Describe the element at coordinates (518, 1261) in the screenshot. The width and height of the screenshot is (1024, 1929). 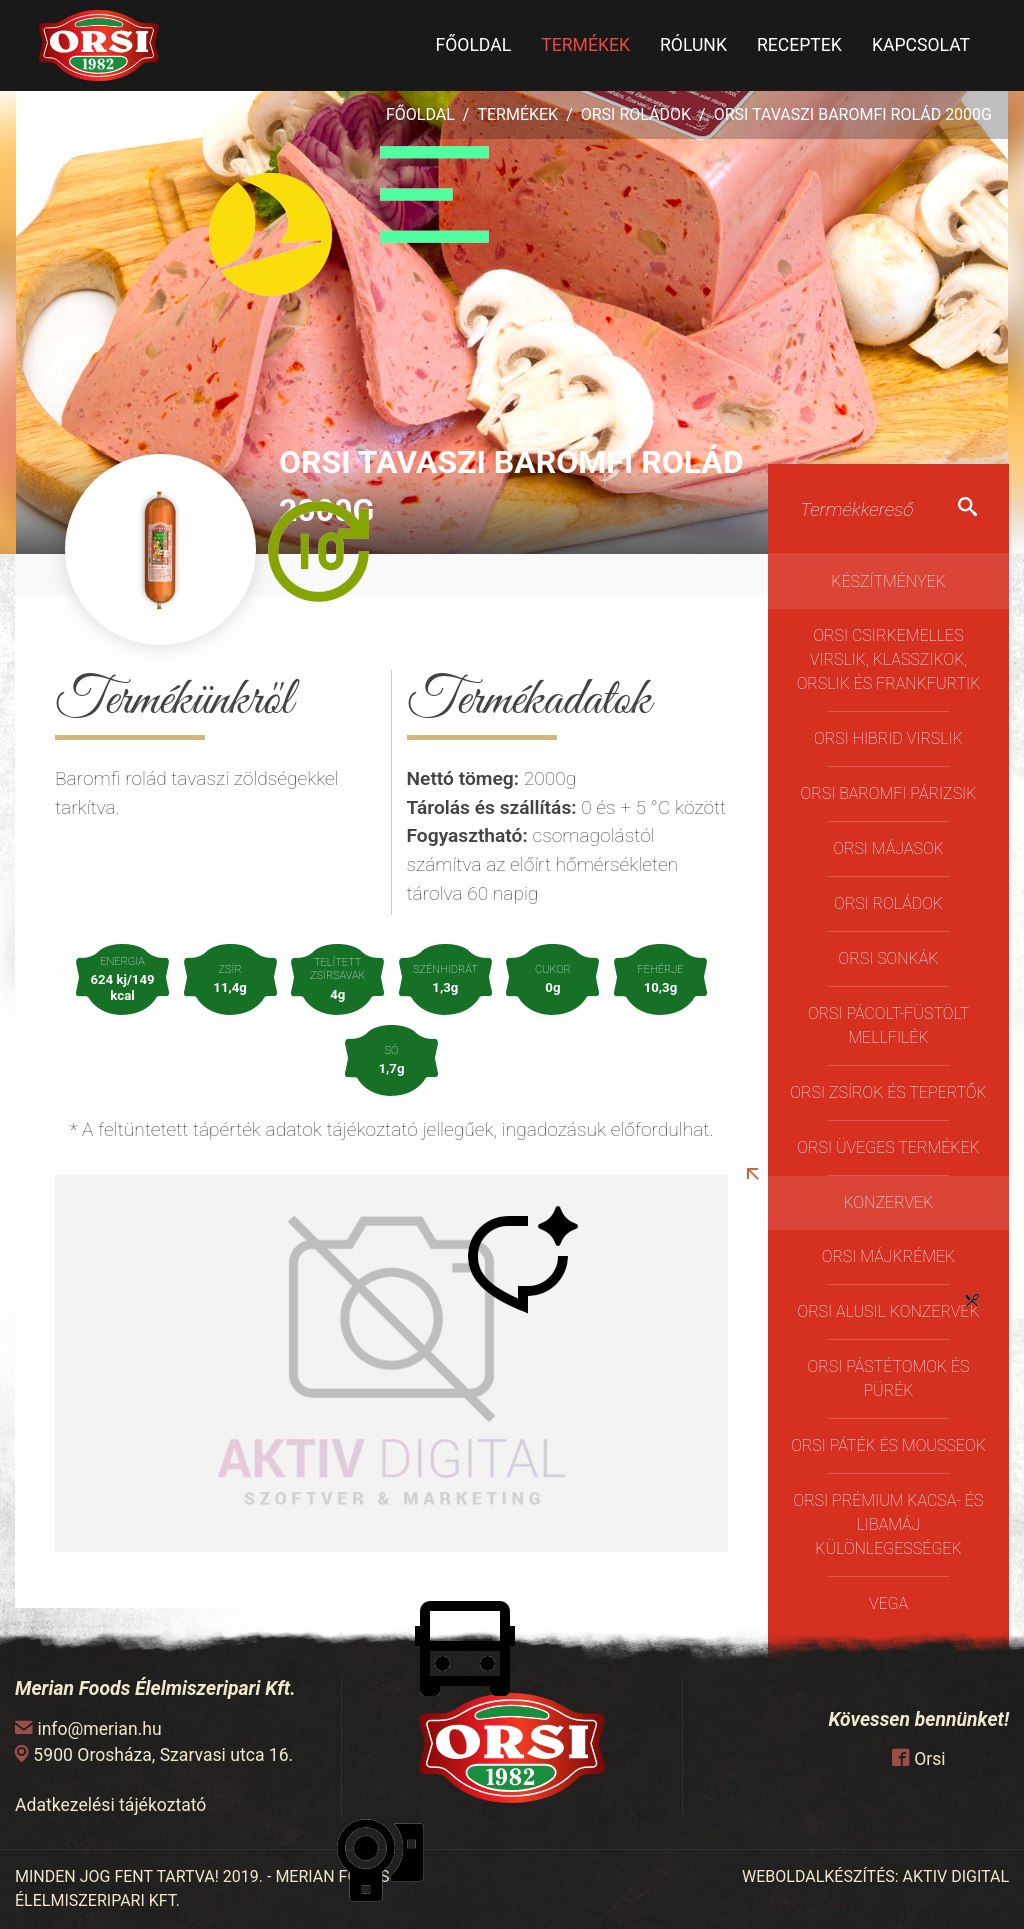
I see `start a conversation with AI assistant` at that location.